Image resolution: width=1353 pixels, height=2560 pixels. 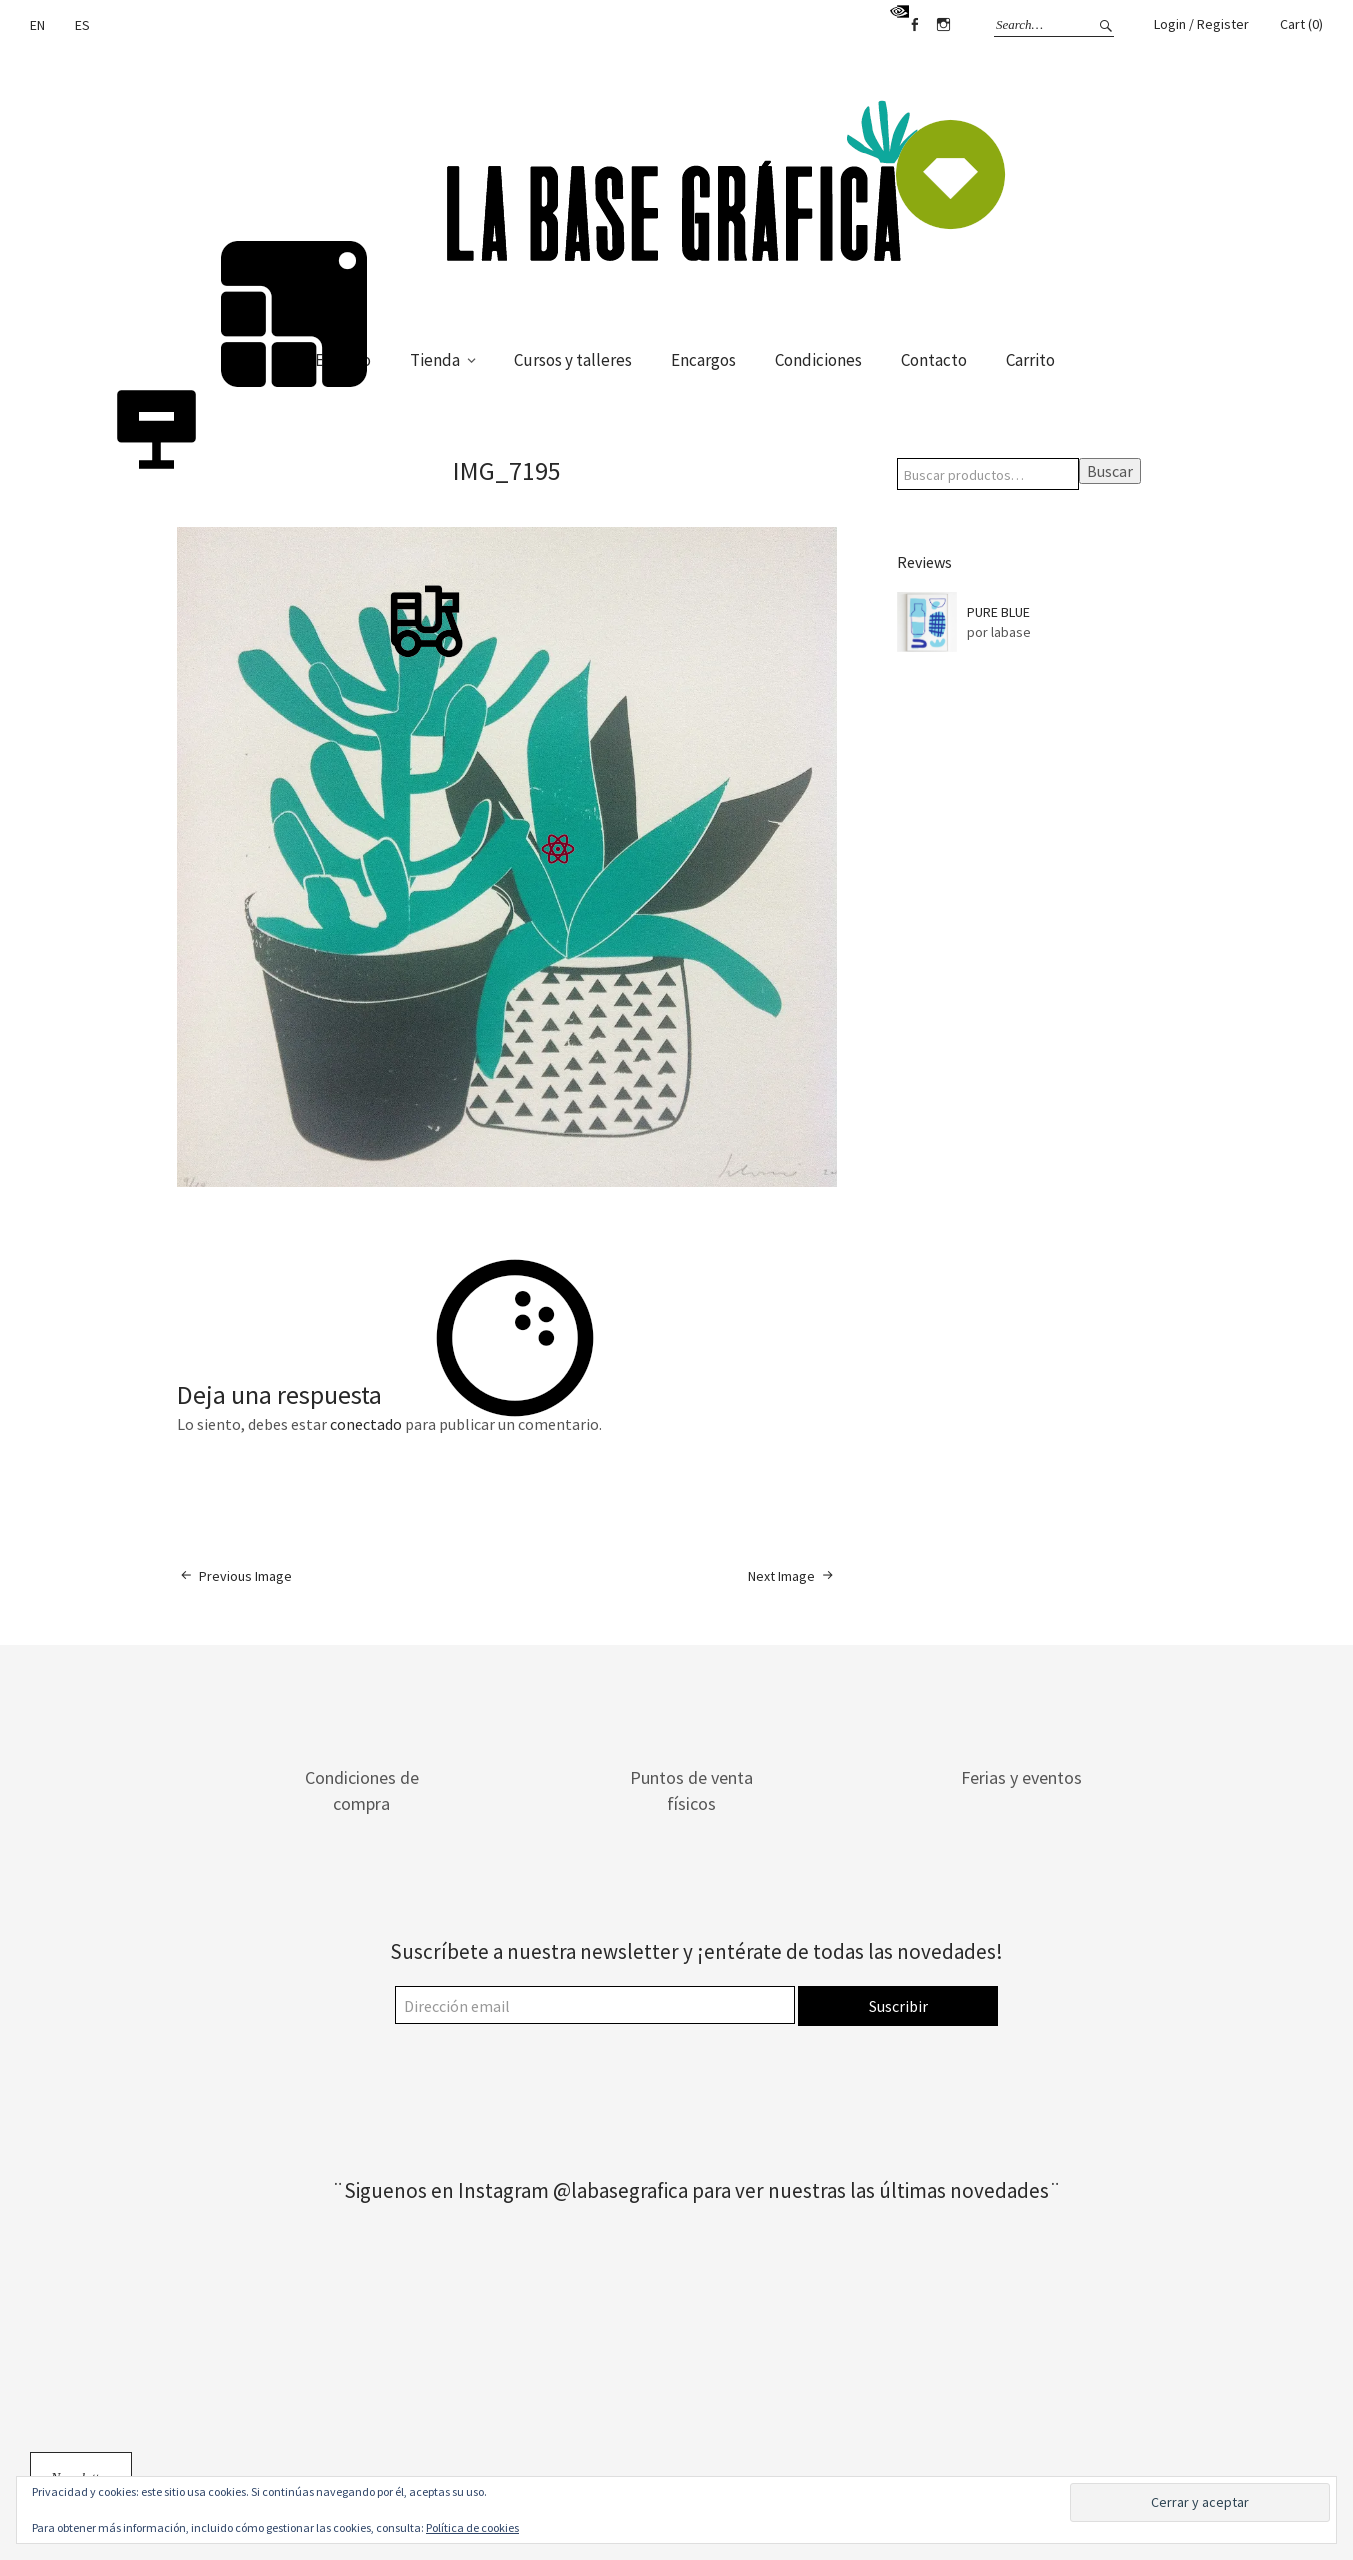 I want to click on indicates a reserved or held item, so click(x=156, y=429).